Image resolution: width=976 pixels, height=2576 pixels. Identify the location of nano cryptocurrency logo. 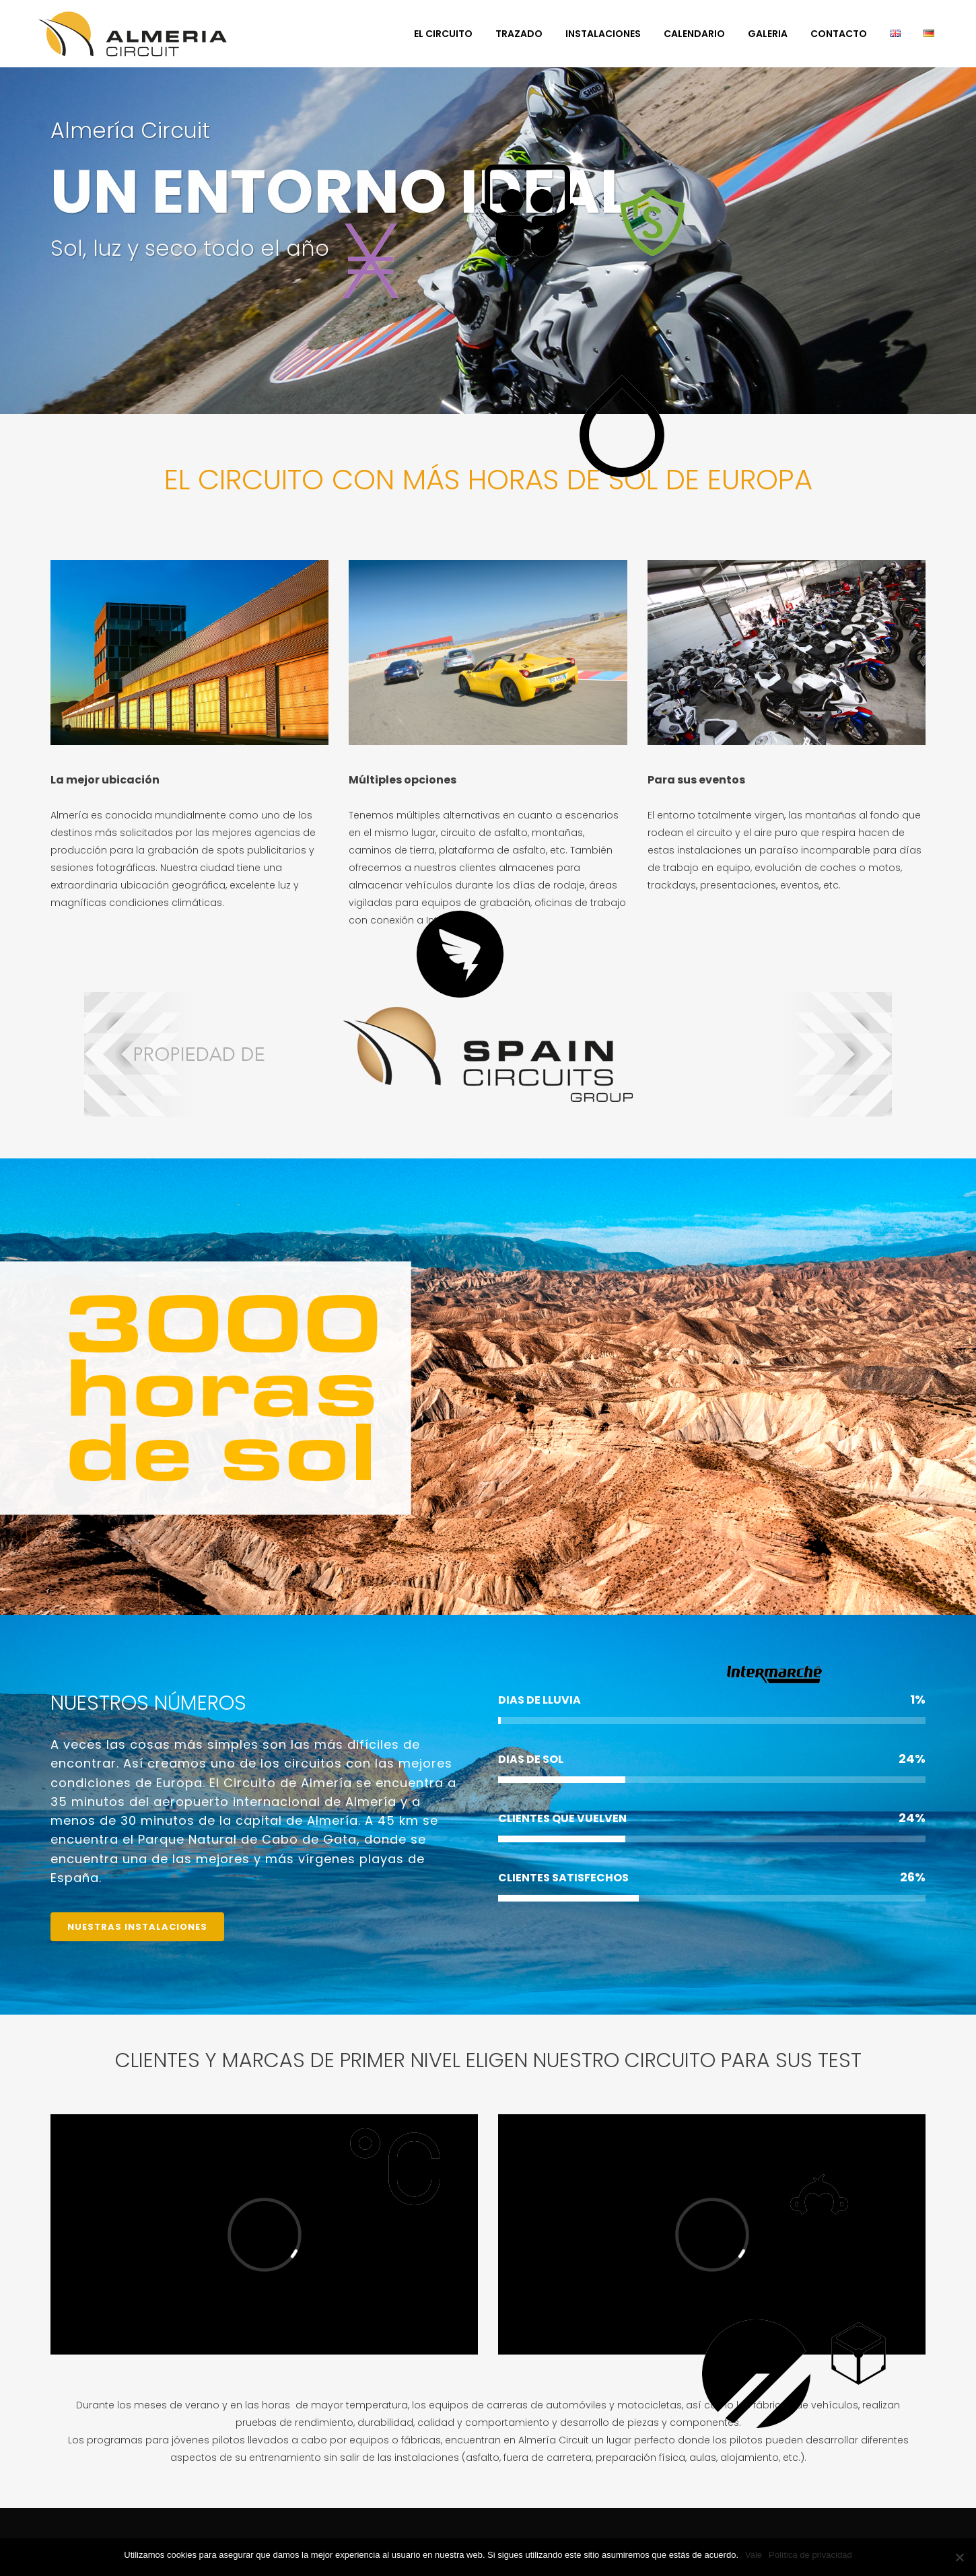
(370, 260).